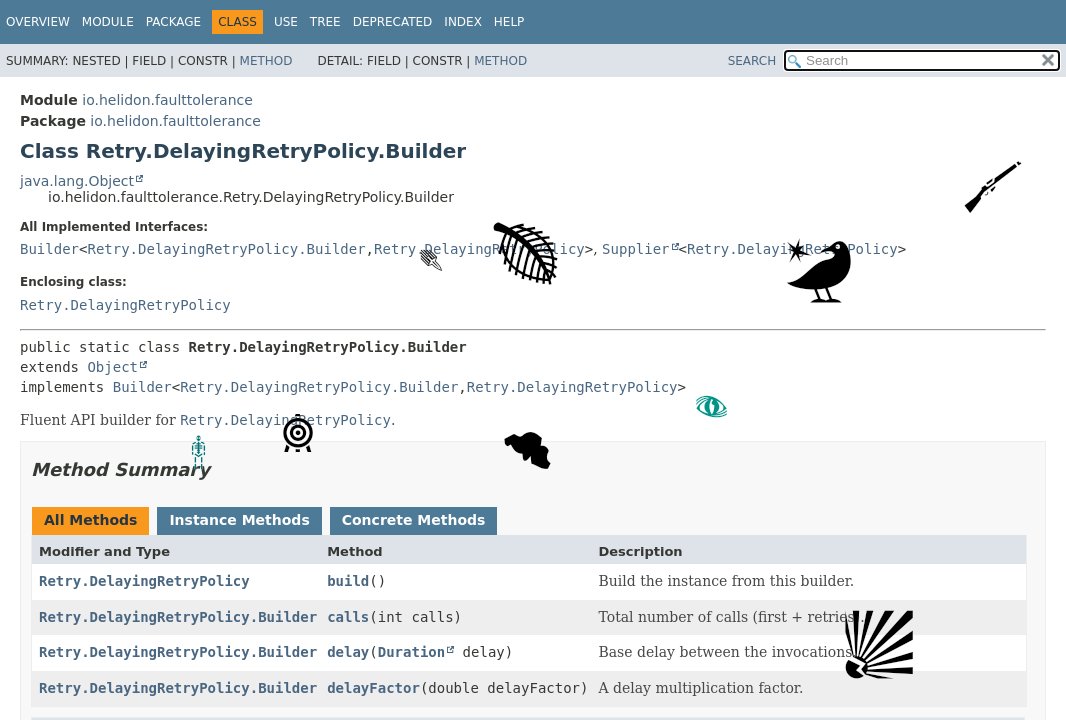 This screenshot has width=1066, height=720. I want to click on indicates a skeleton or bone-related game element, so click(198, 452).